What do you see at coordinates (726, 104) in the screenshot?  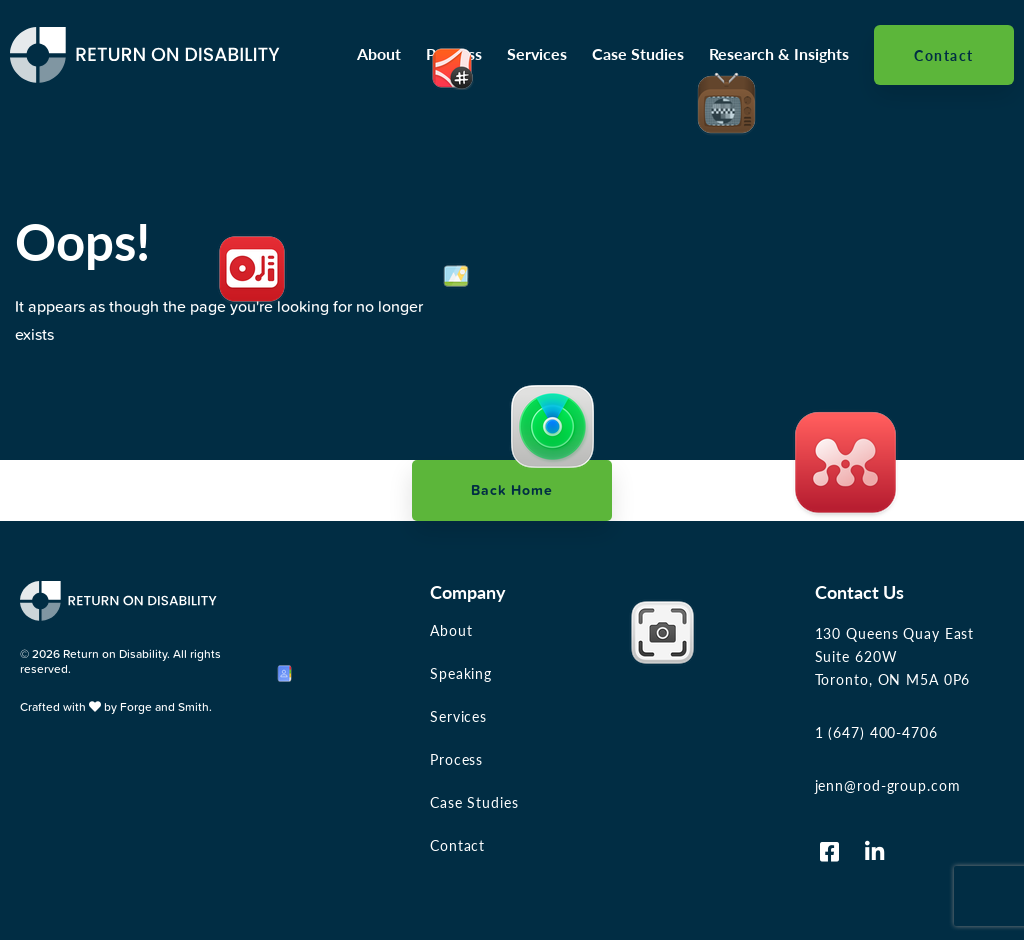 I see `open Televido app` at bounding box center [726, 104].